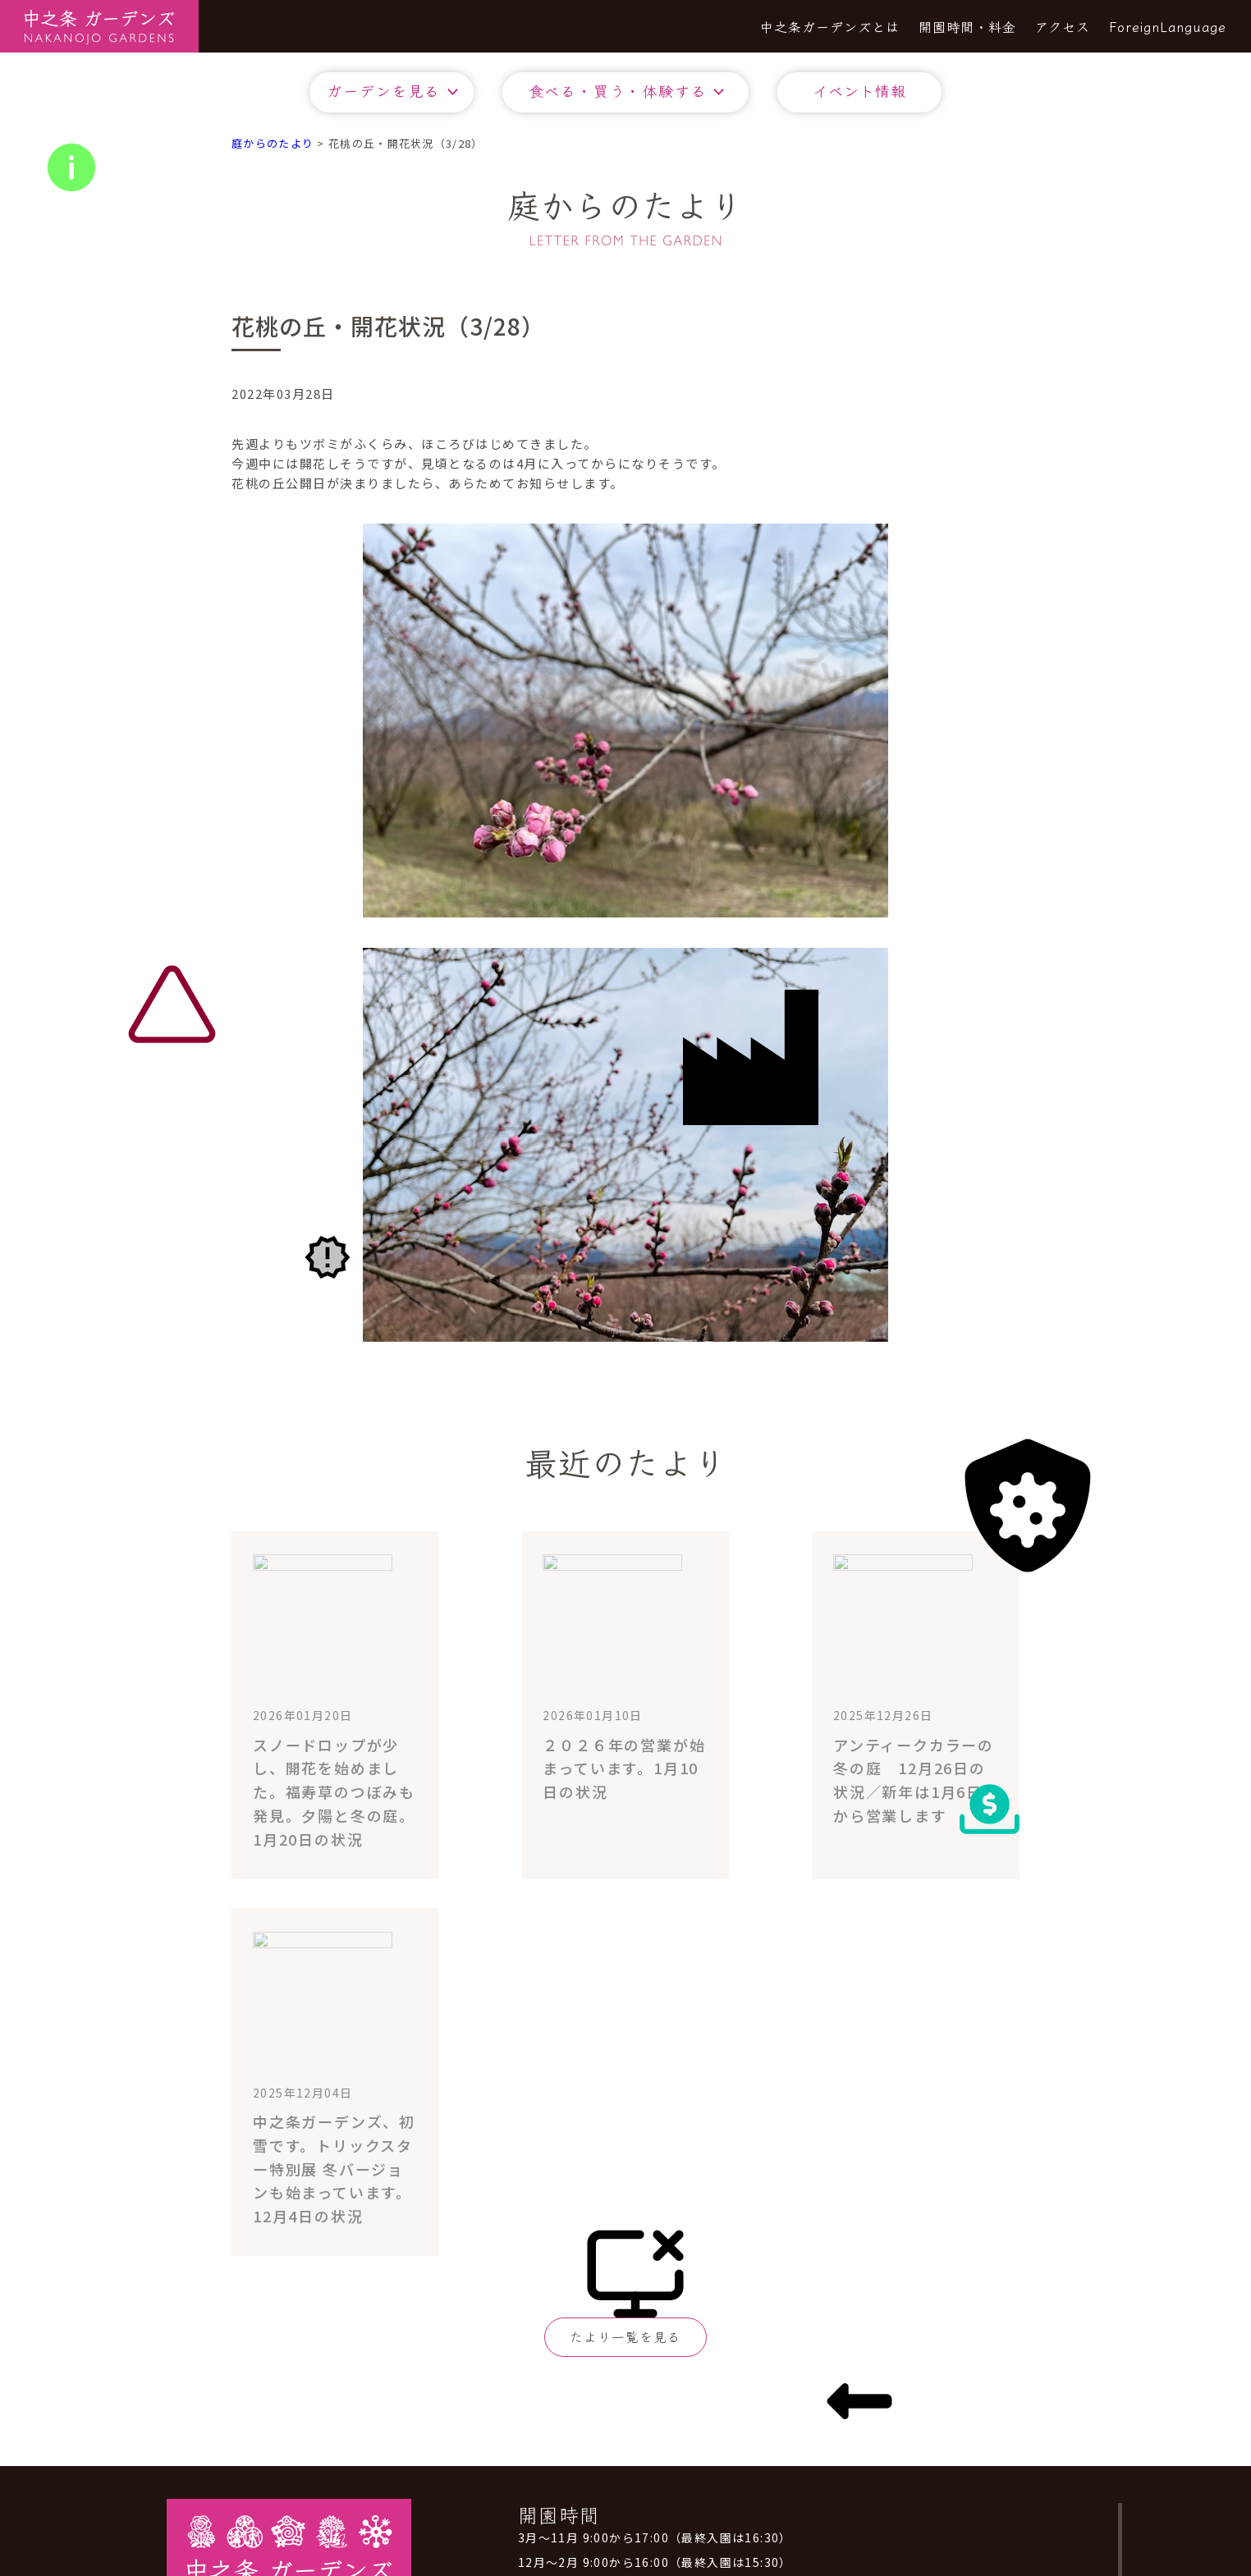 The height and width of the screenshot is (2576, 1251). I want to click on stop sharing your screen, so click(635, 2274).